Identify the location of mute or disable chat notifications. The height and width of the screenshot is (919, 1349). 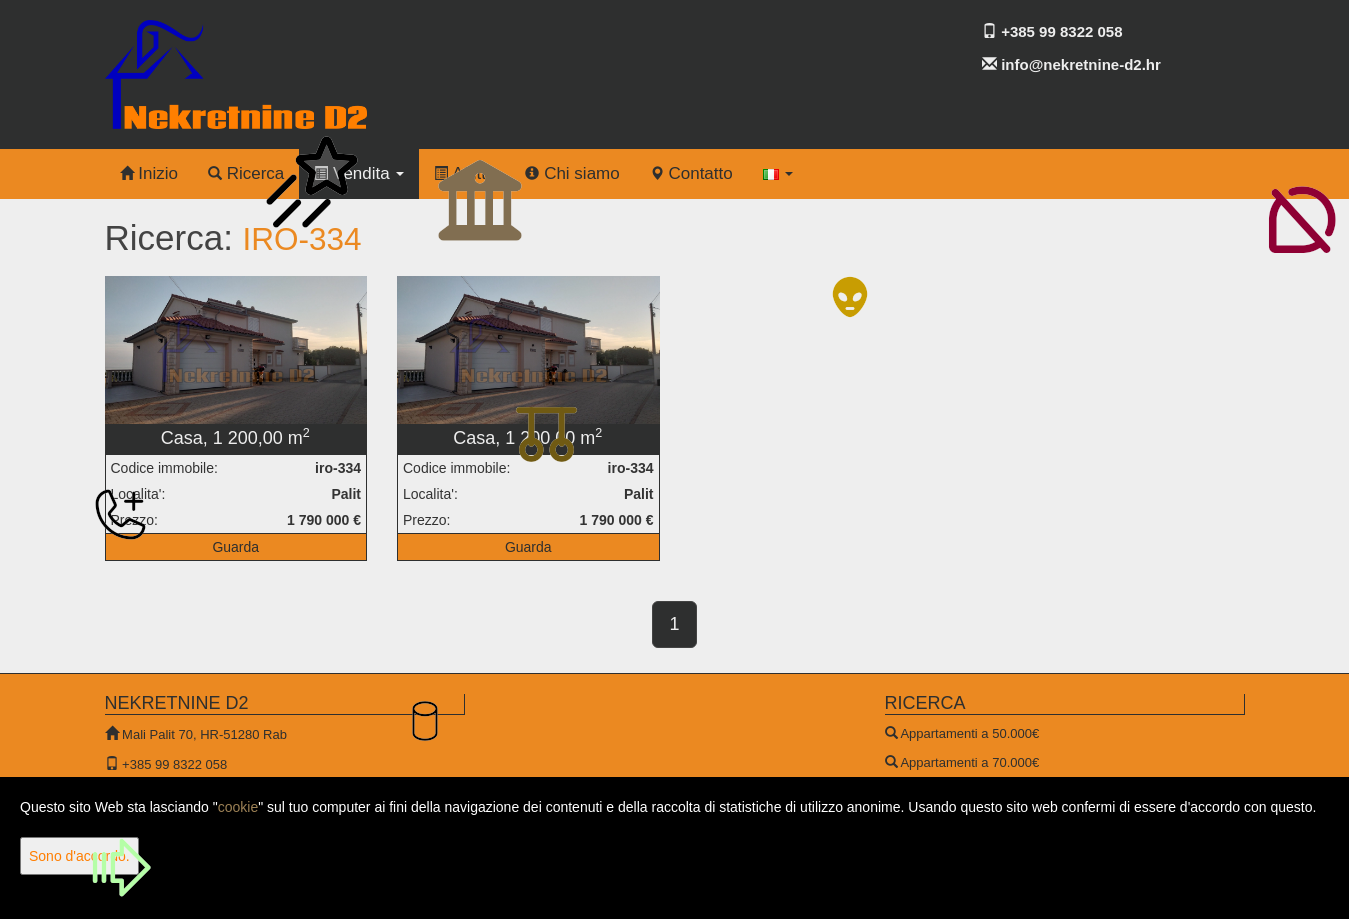
(1301, 221).